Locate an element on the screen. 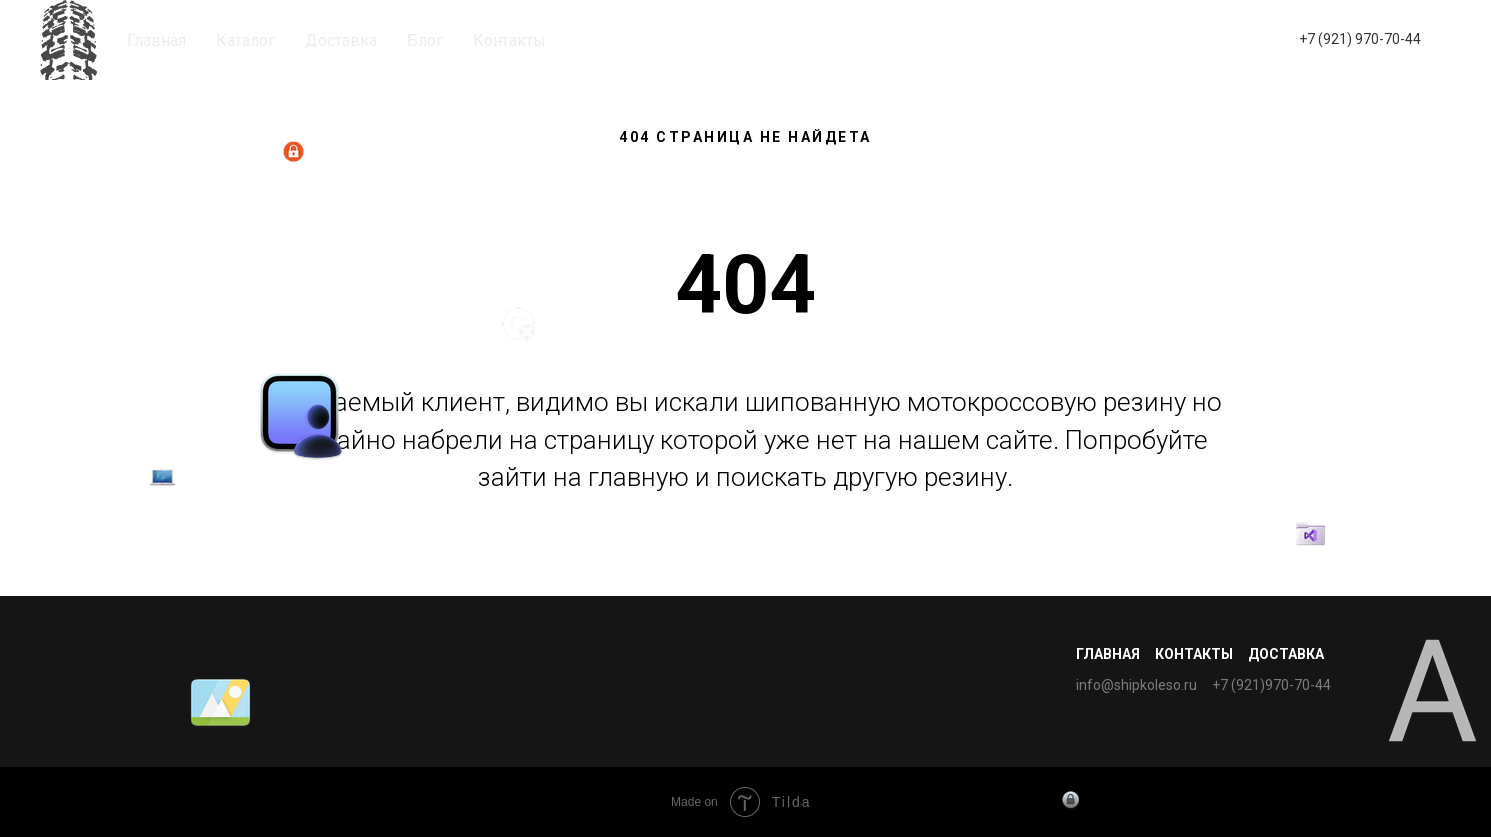  access the font library is located at coordinates (1432, 690).